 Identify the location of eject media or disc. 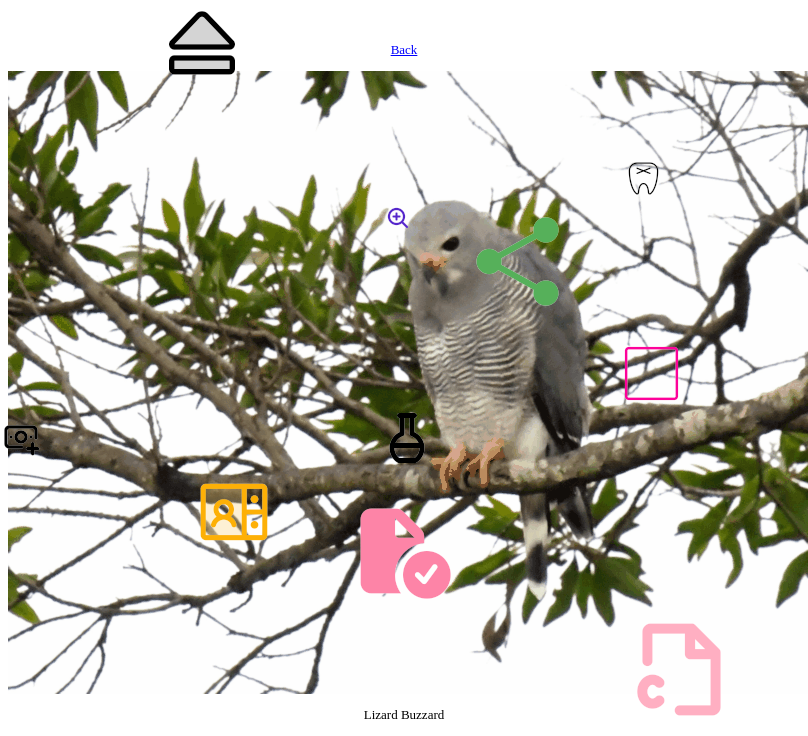
(202, 47).